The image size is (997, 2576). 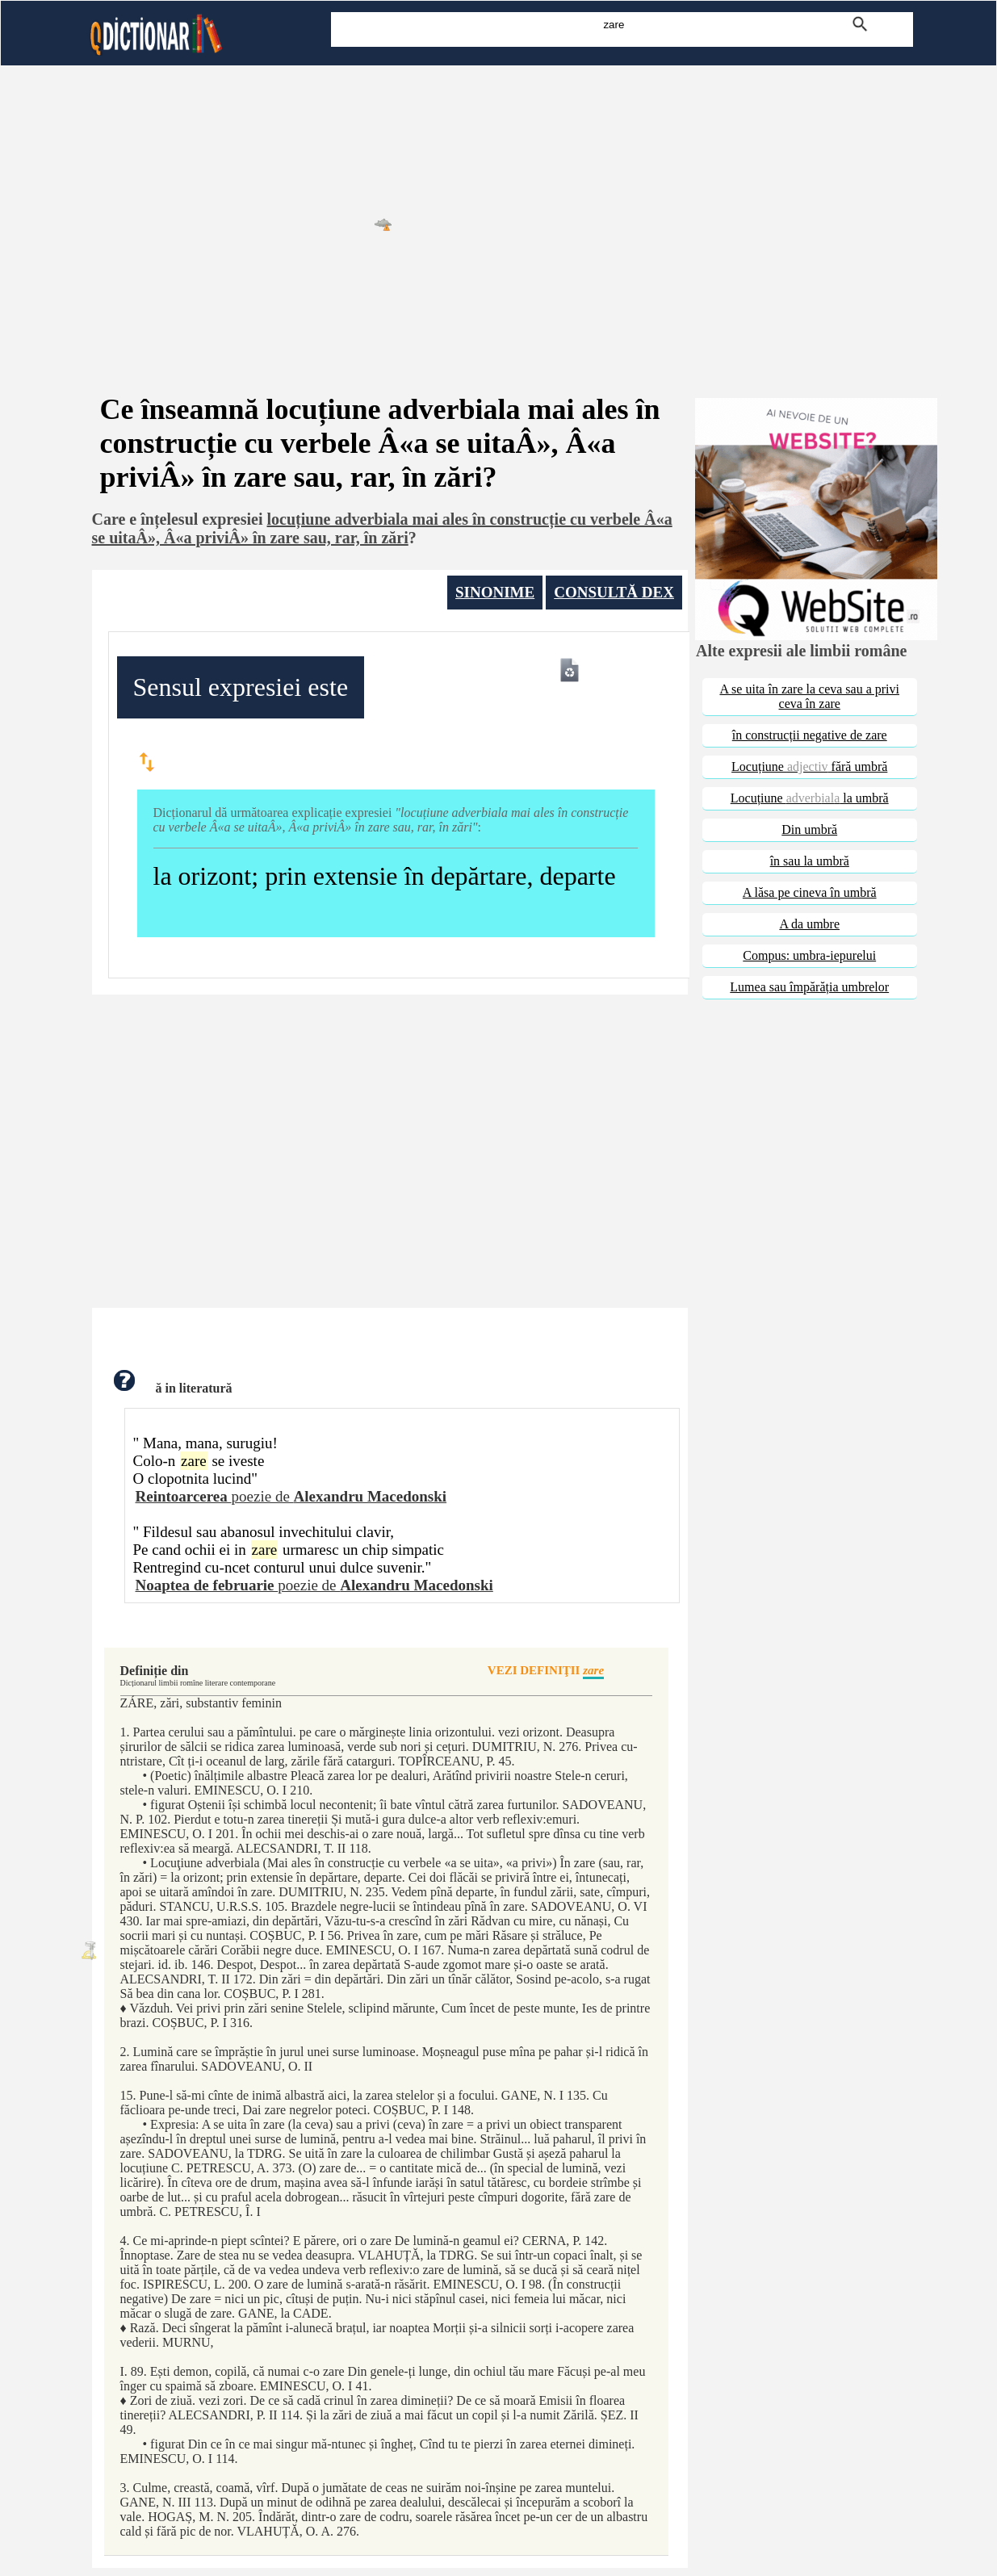 I want to click on a file marked for deletion, so click(x=569, y=670).